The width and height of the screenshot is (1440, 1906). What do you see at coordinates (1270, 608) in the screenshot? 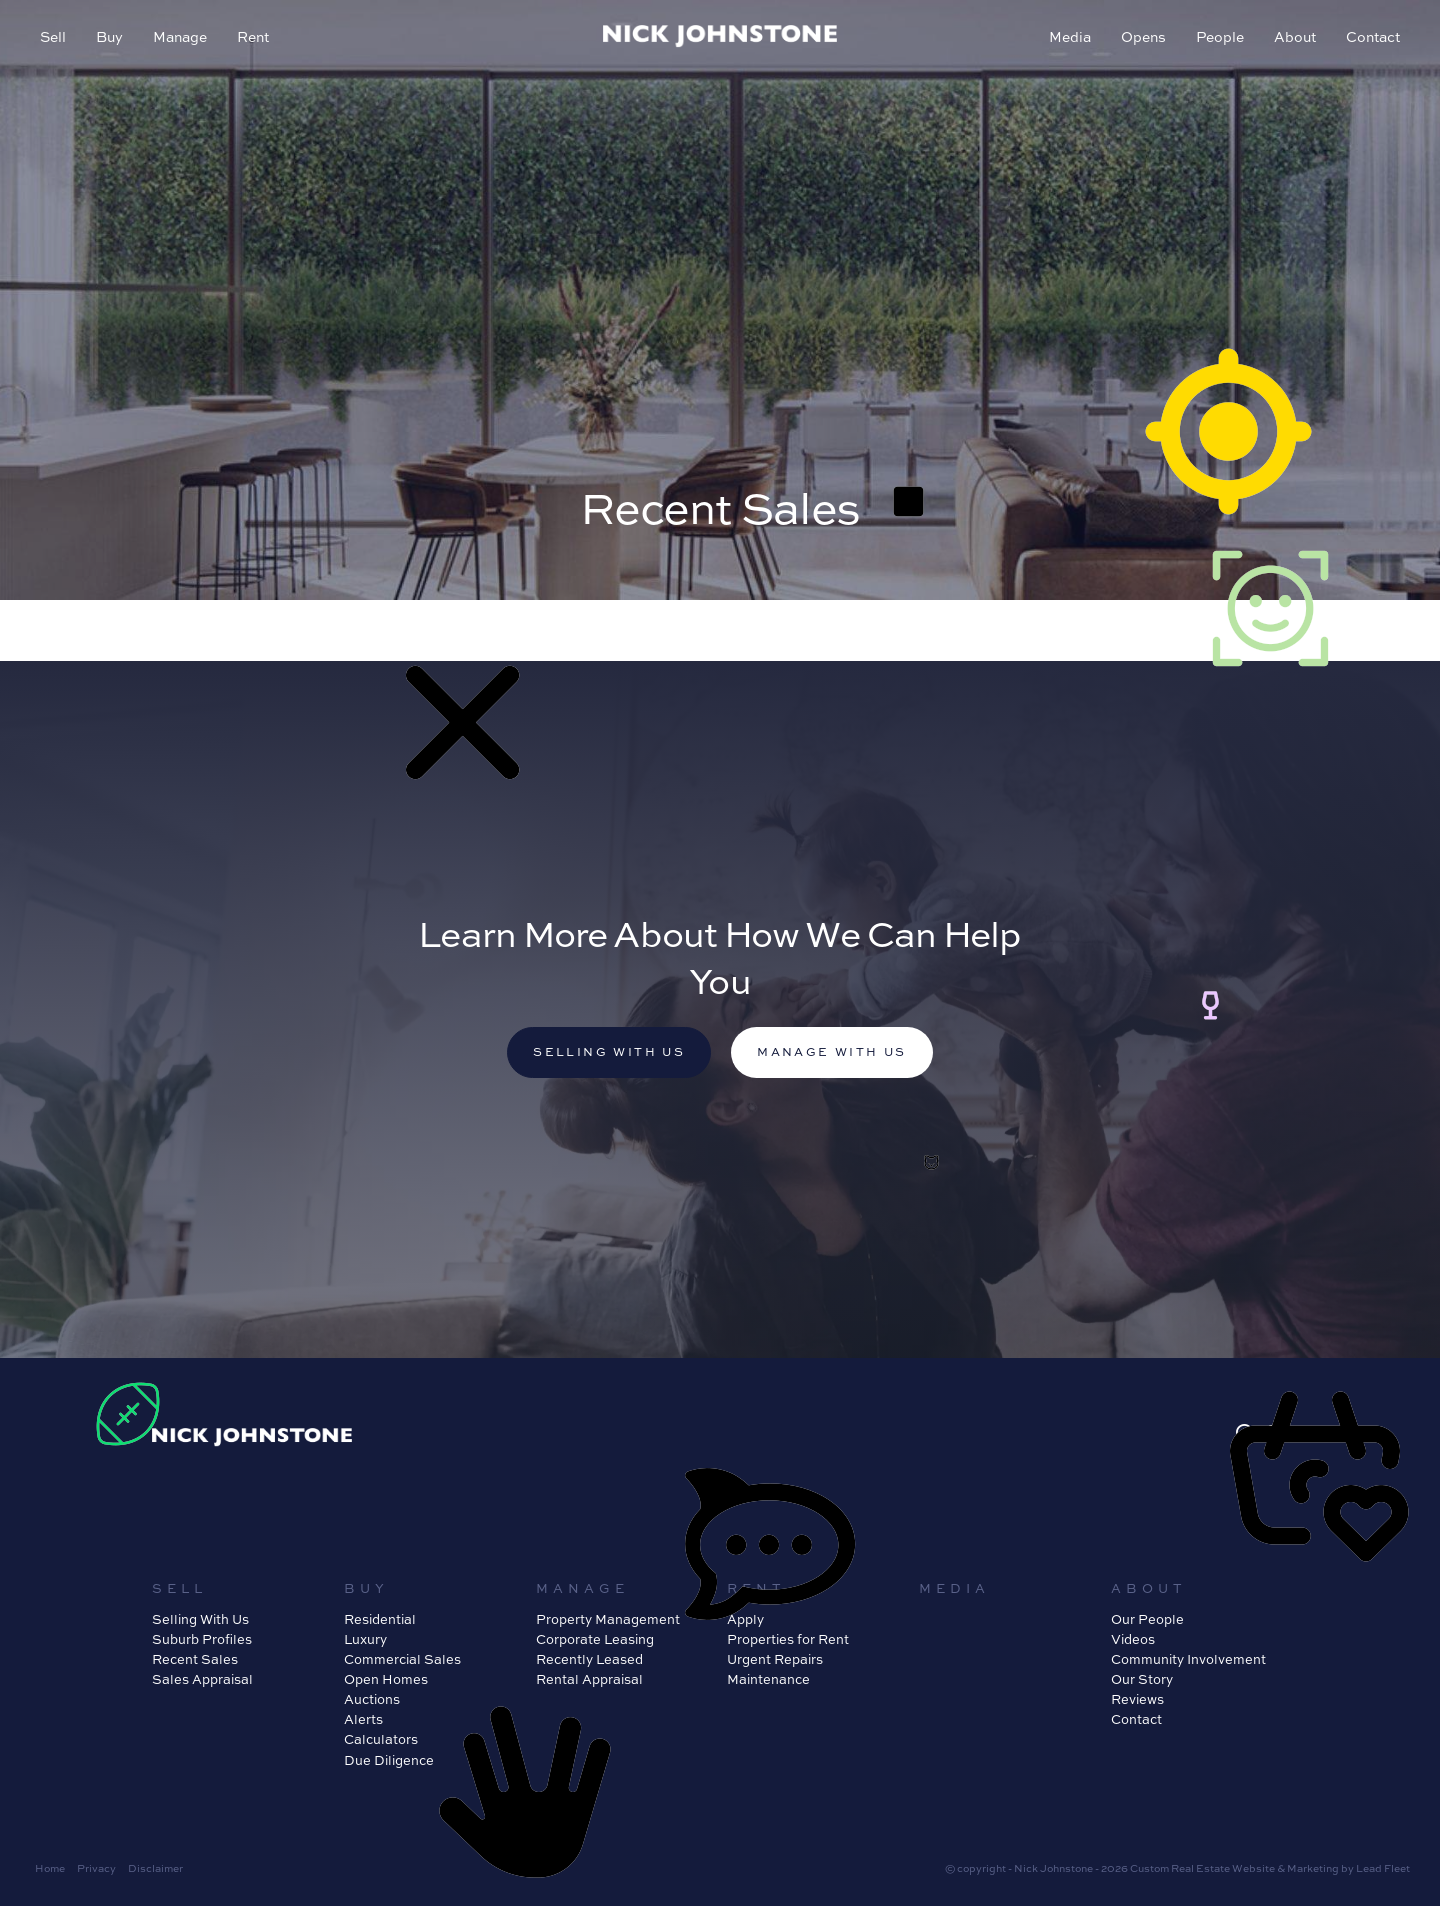
I see `scan face to unlock or authenticate` at bounding box center [1270, 608].